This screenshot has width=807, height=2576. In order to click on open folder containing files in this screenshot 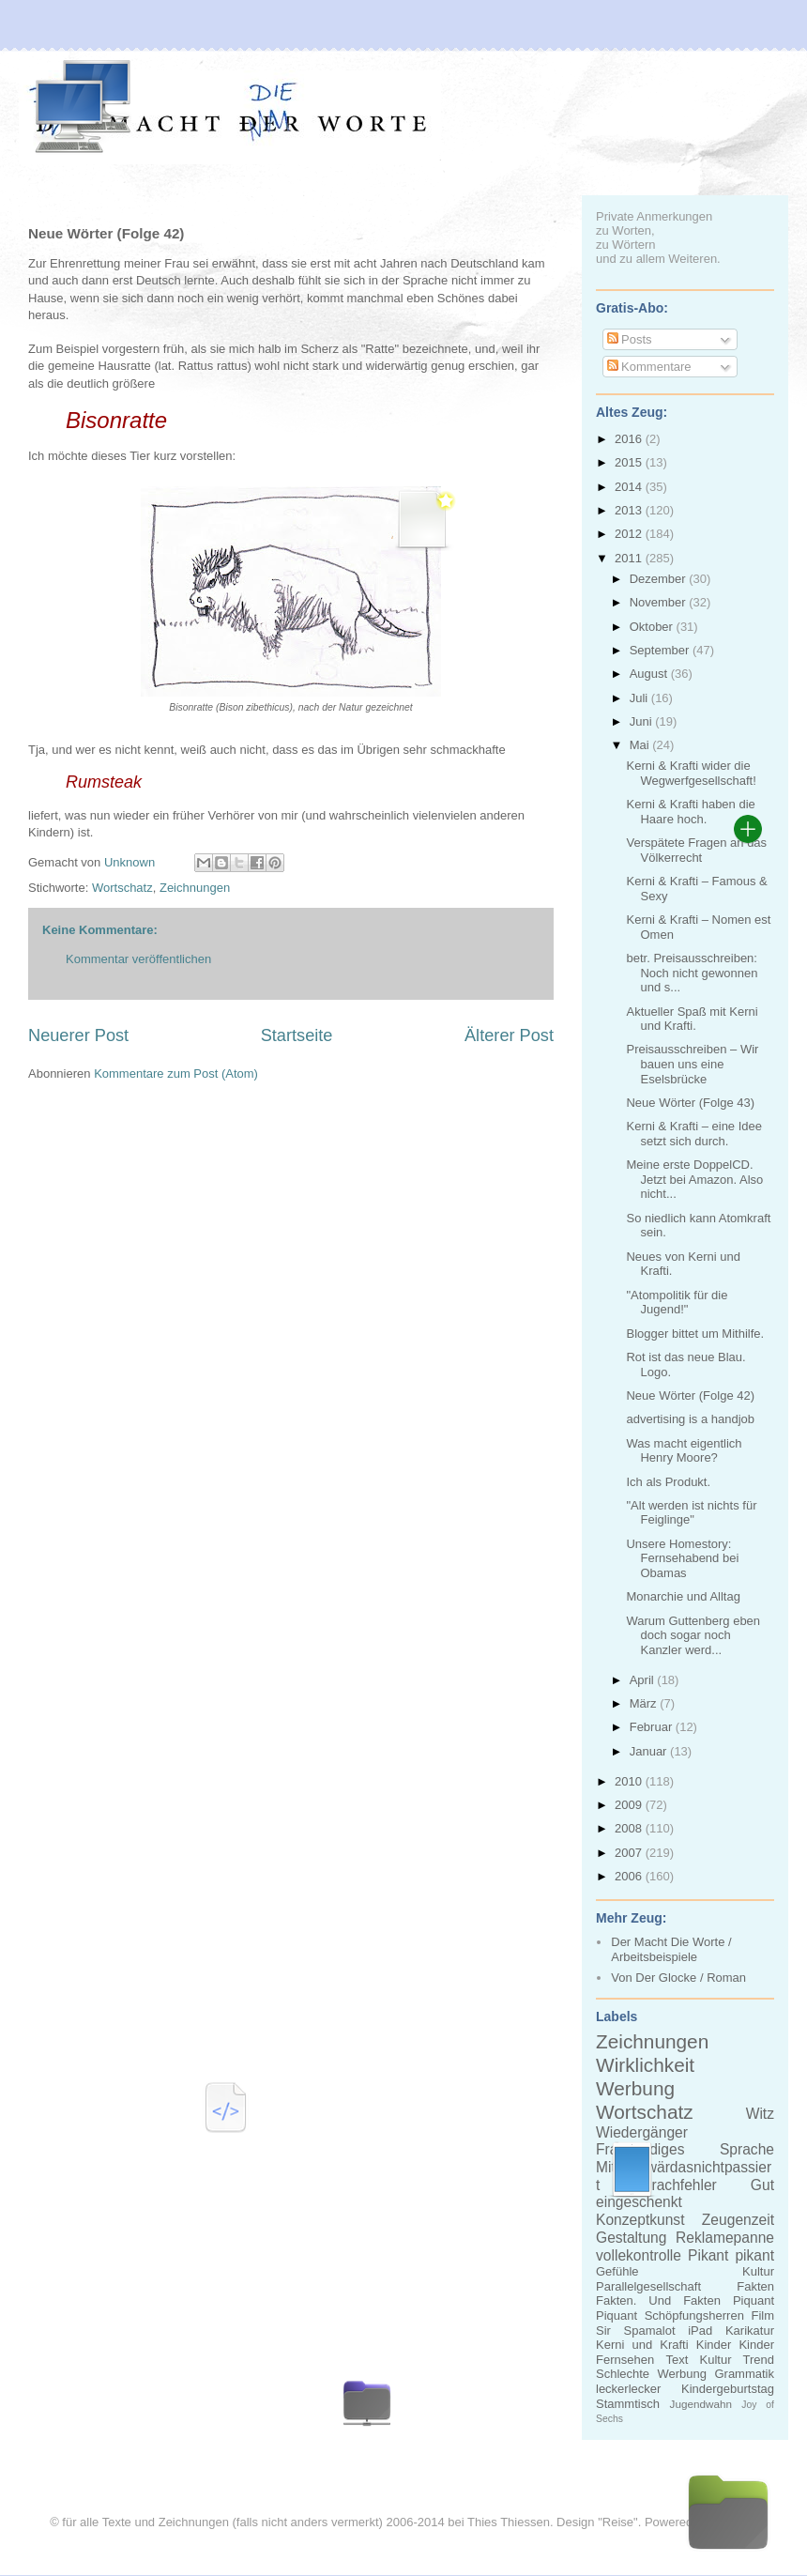, I will do `click(728, 2512)`.